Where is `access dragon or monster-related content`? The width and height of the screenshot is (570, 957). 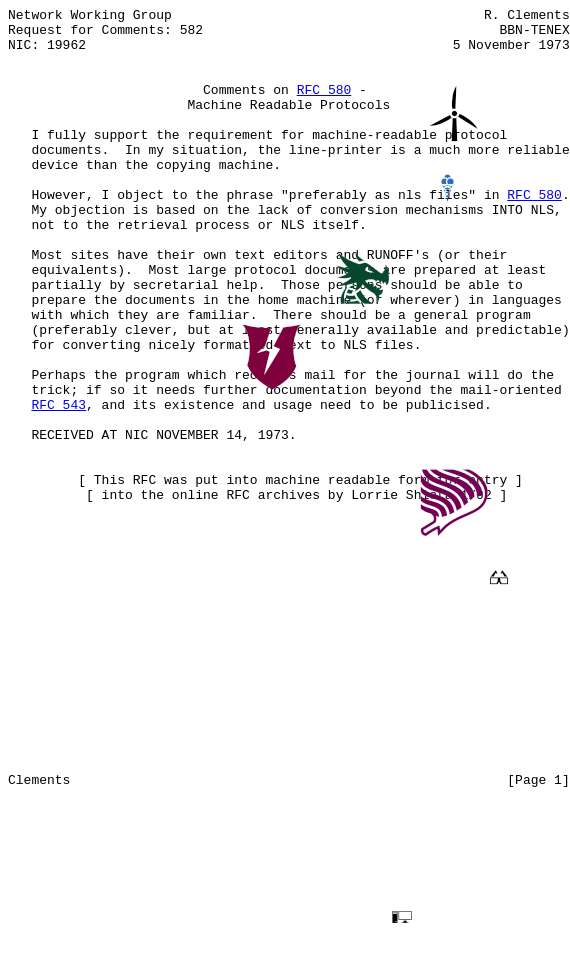 access dragon or monster-related content is located at coordinates (363, 278).